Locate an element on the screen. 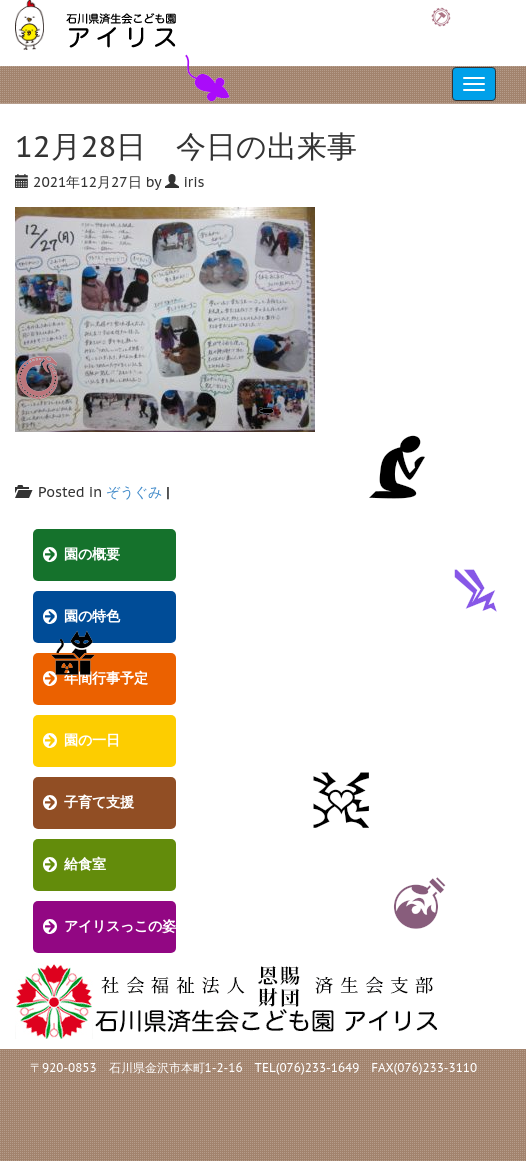  indicates airship or zeppelin-related content is located at coordinates (266, 411).